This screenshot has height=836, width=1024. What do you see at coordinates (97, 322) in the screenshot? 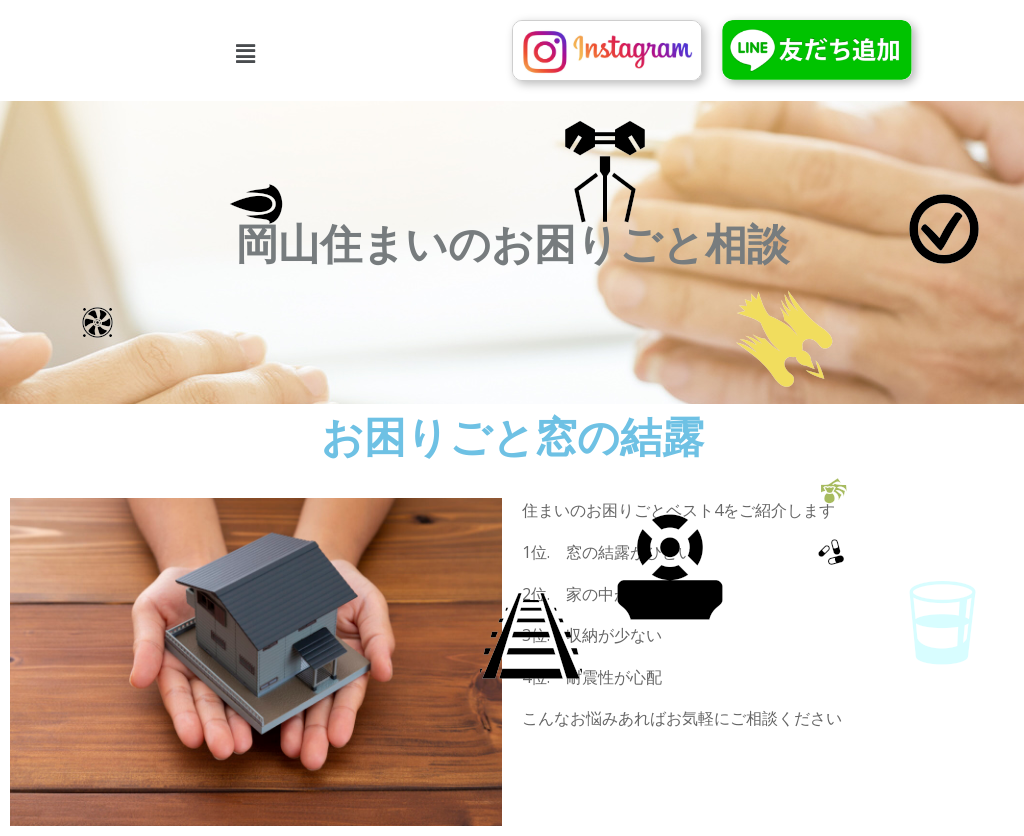
I see `access system cooling or fan settings` at bounding box center [97, 322].